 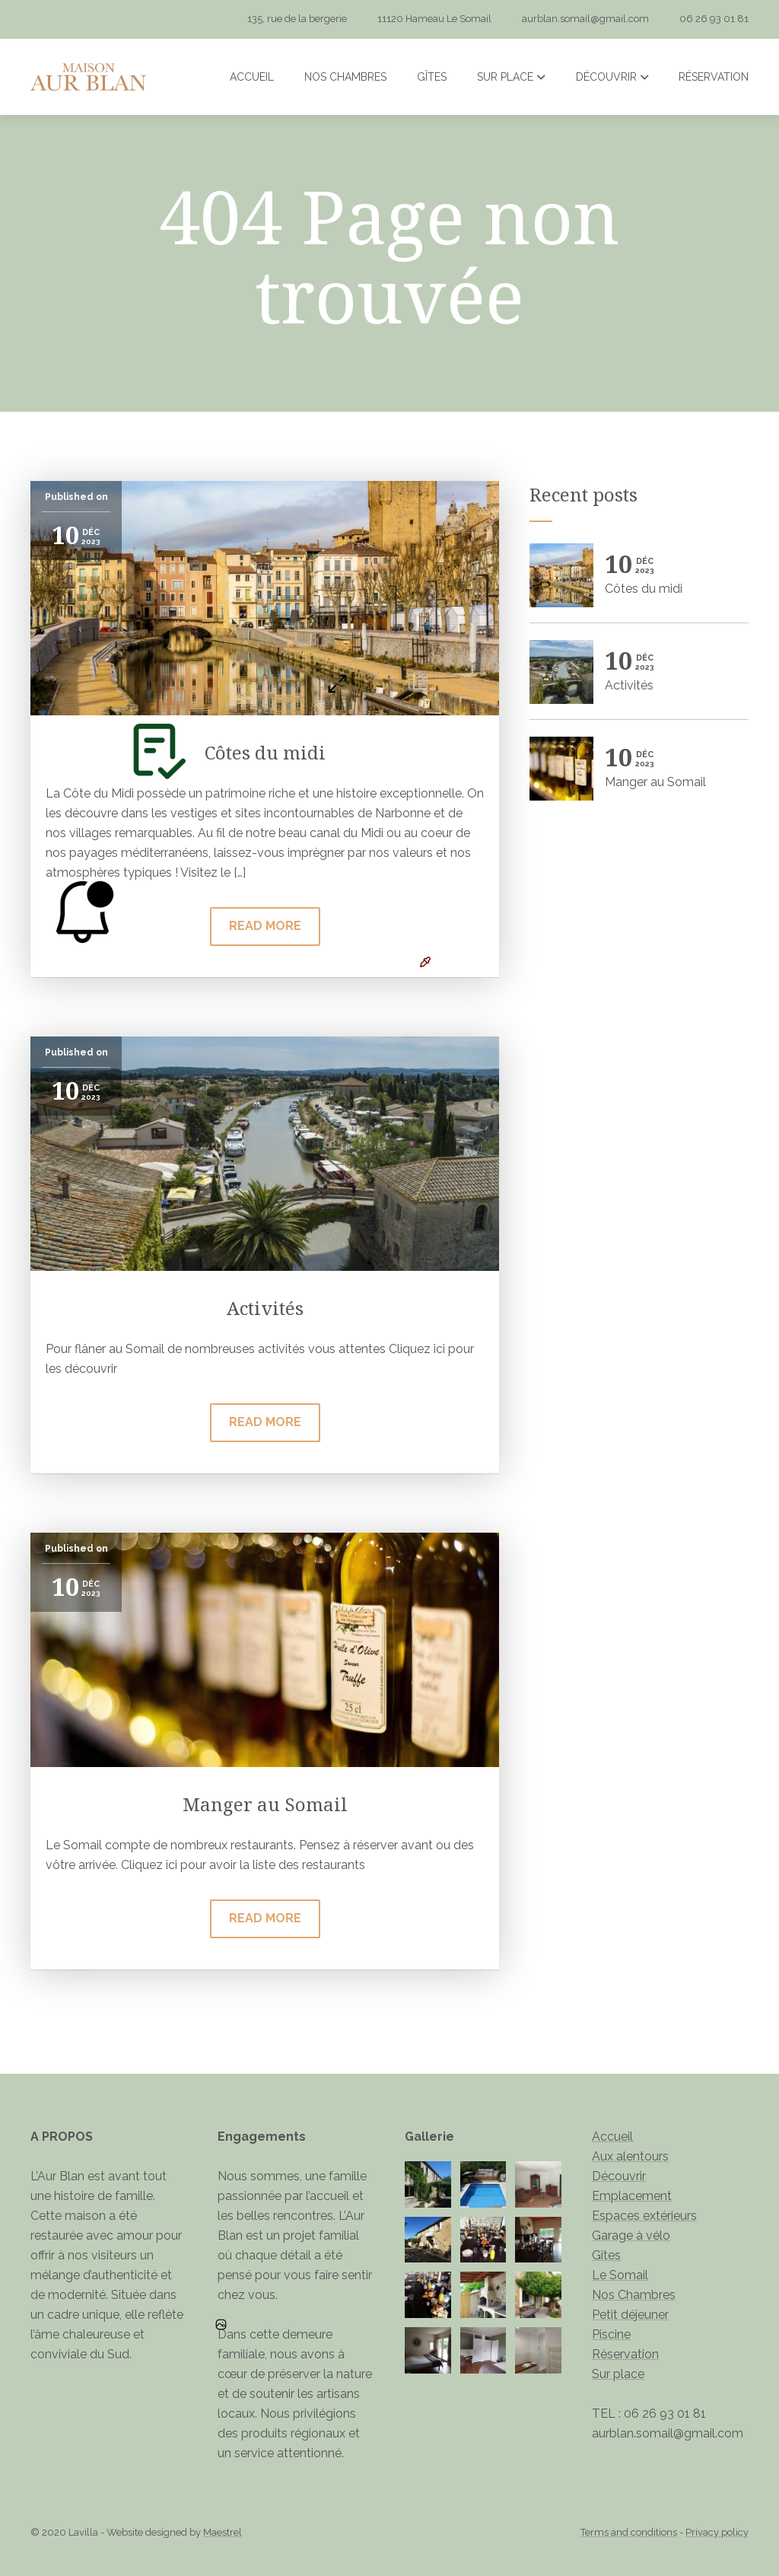 I want to click on maximize window to full screen, so click(x=337, y=683).